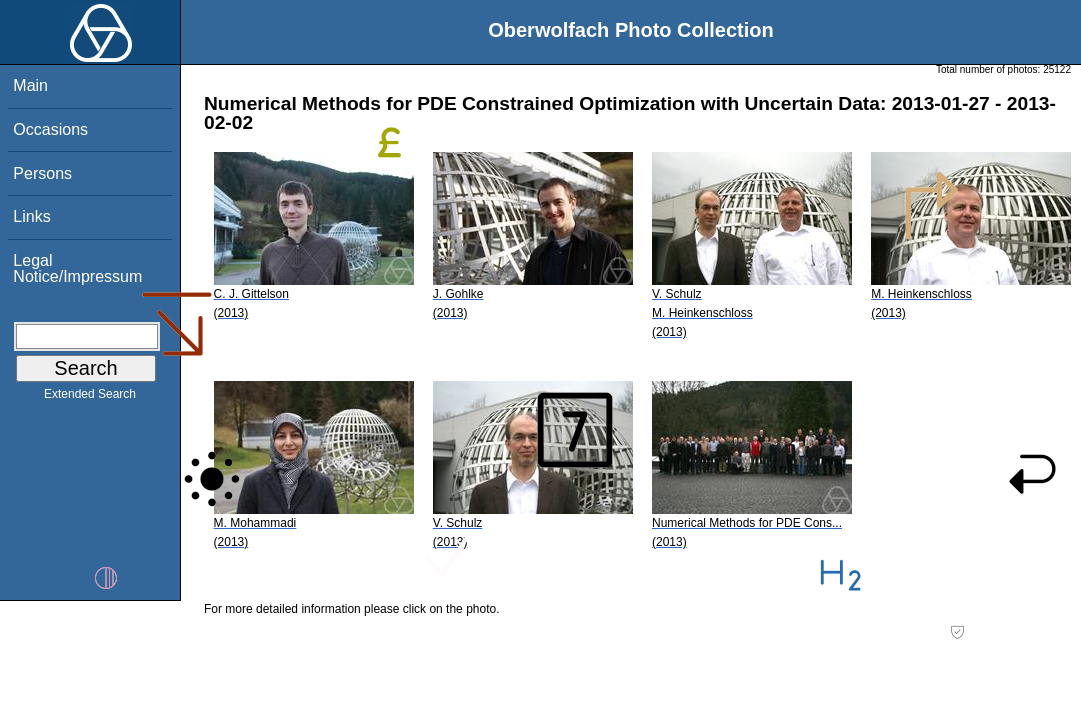 The image size is (1081, 720). What do you see at coordinates (575, 430) in the screenshot?
I see `select or navigate to item number seven` at bounding box center [575, 430].